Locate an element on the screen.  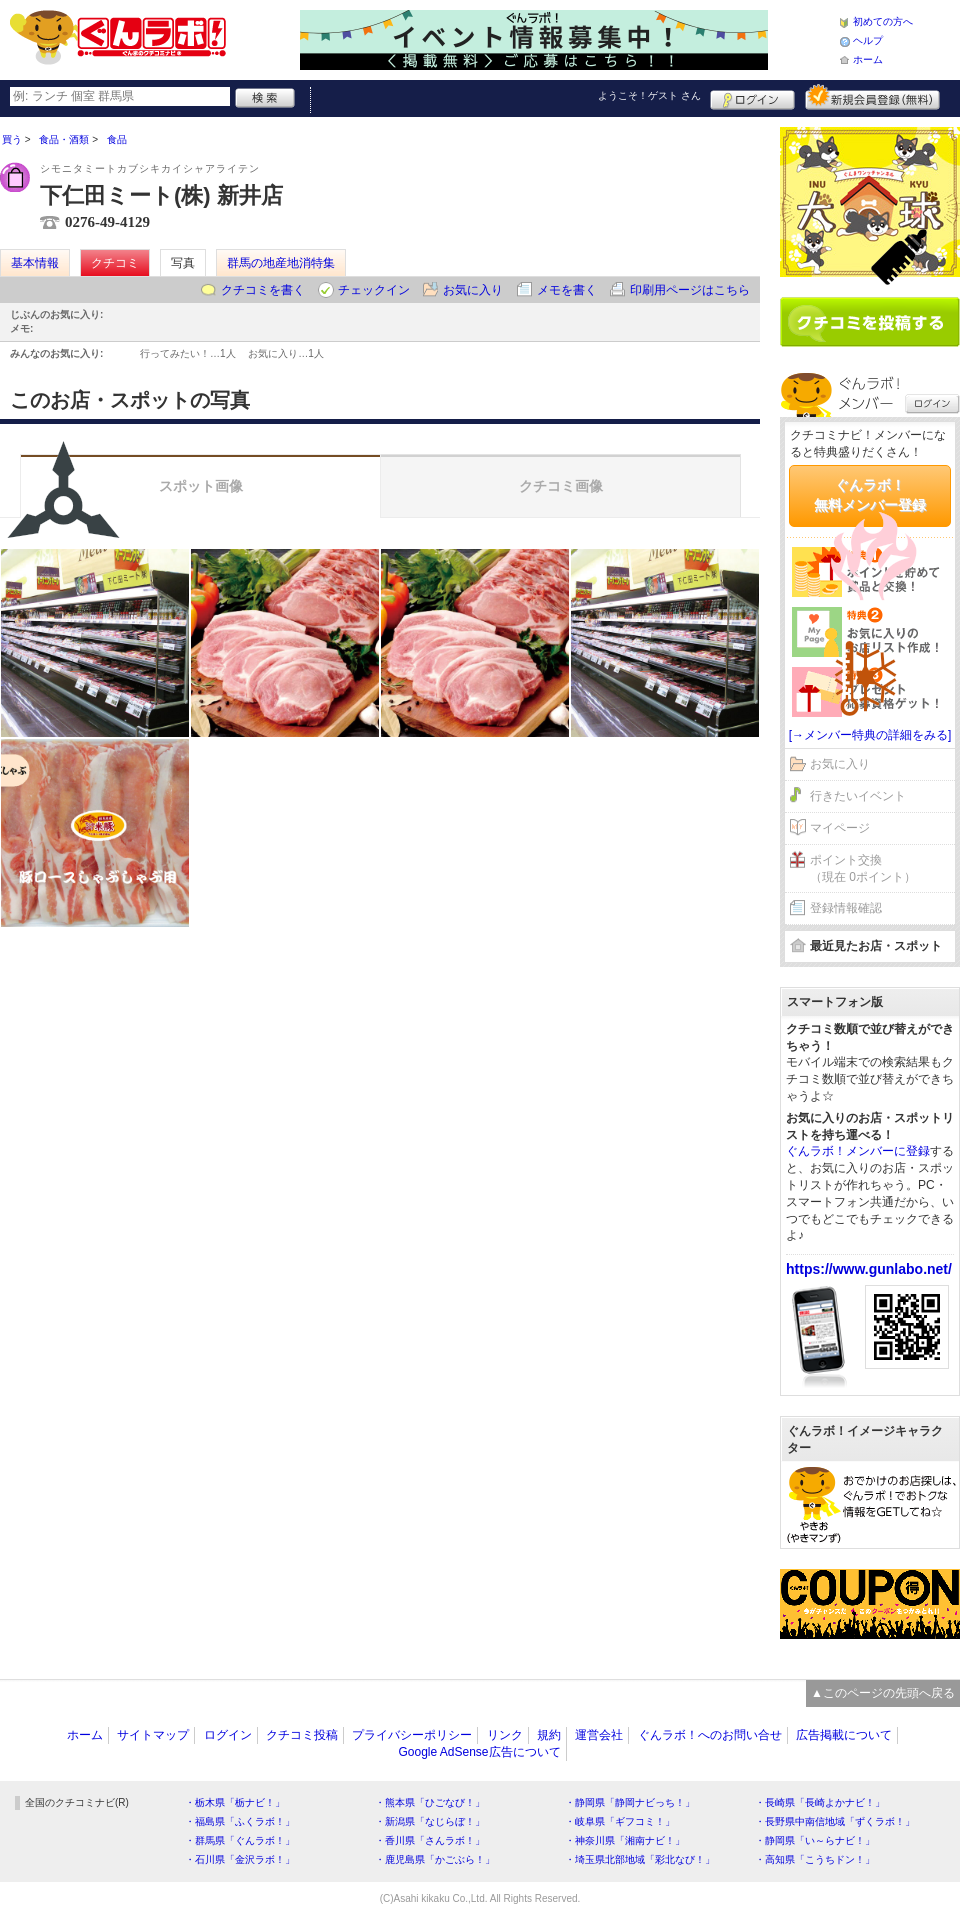
throwing weapon icon in a game inventory is located at coordinates (63, 489).